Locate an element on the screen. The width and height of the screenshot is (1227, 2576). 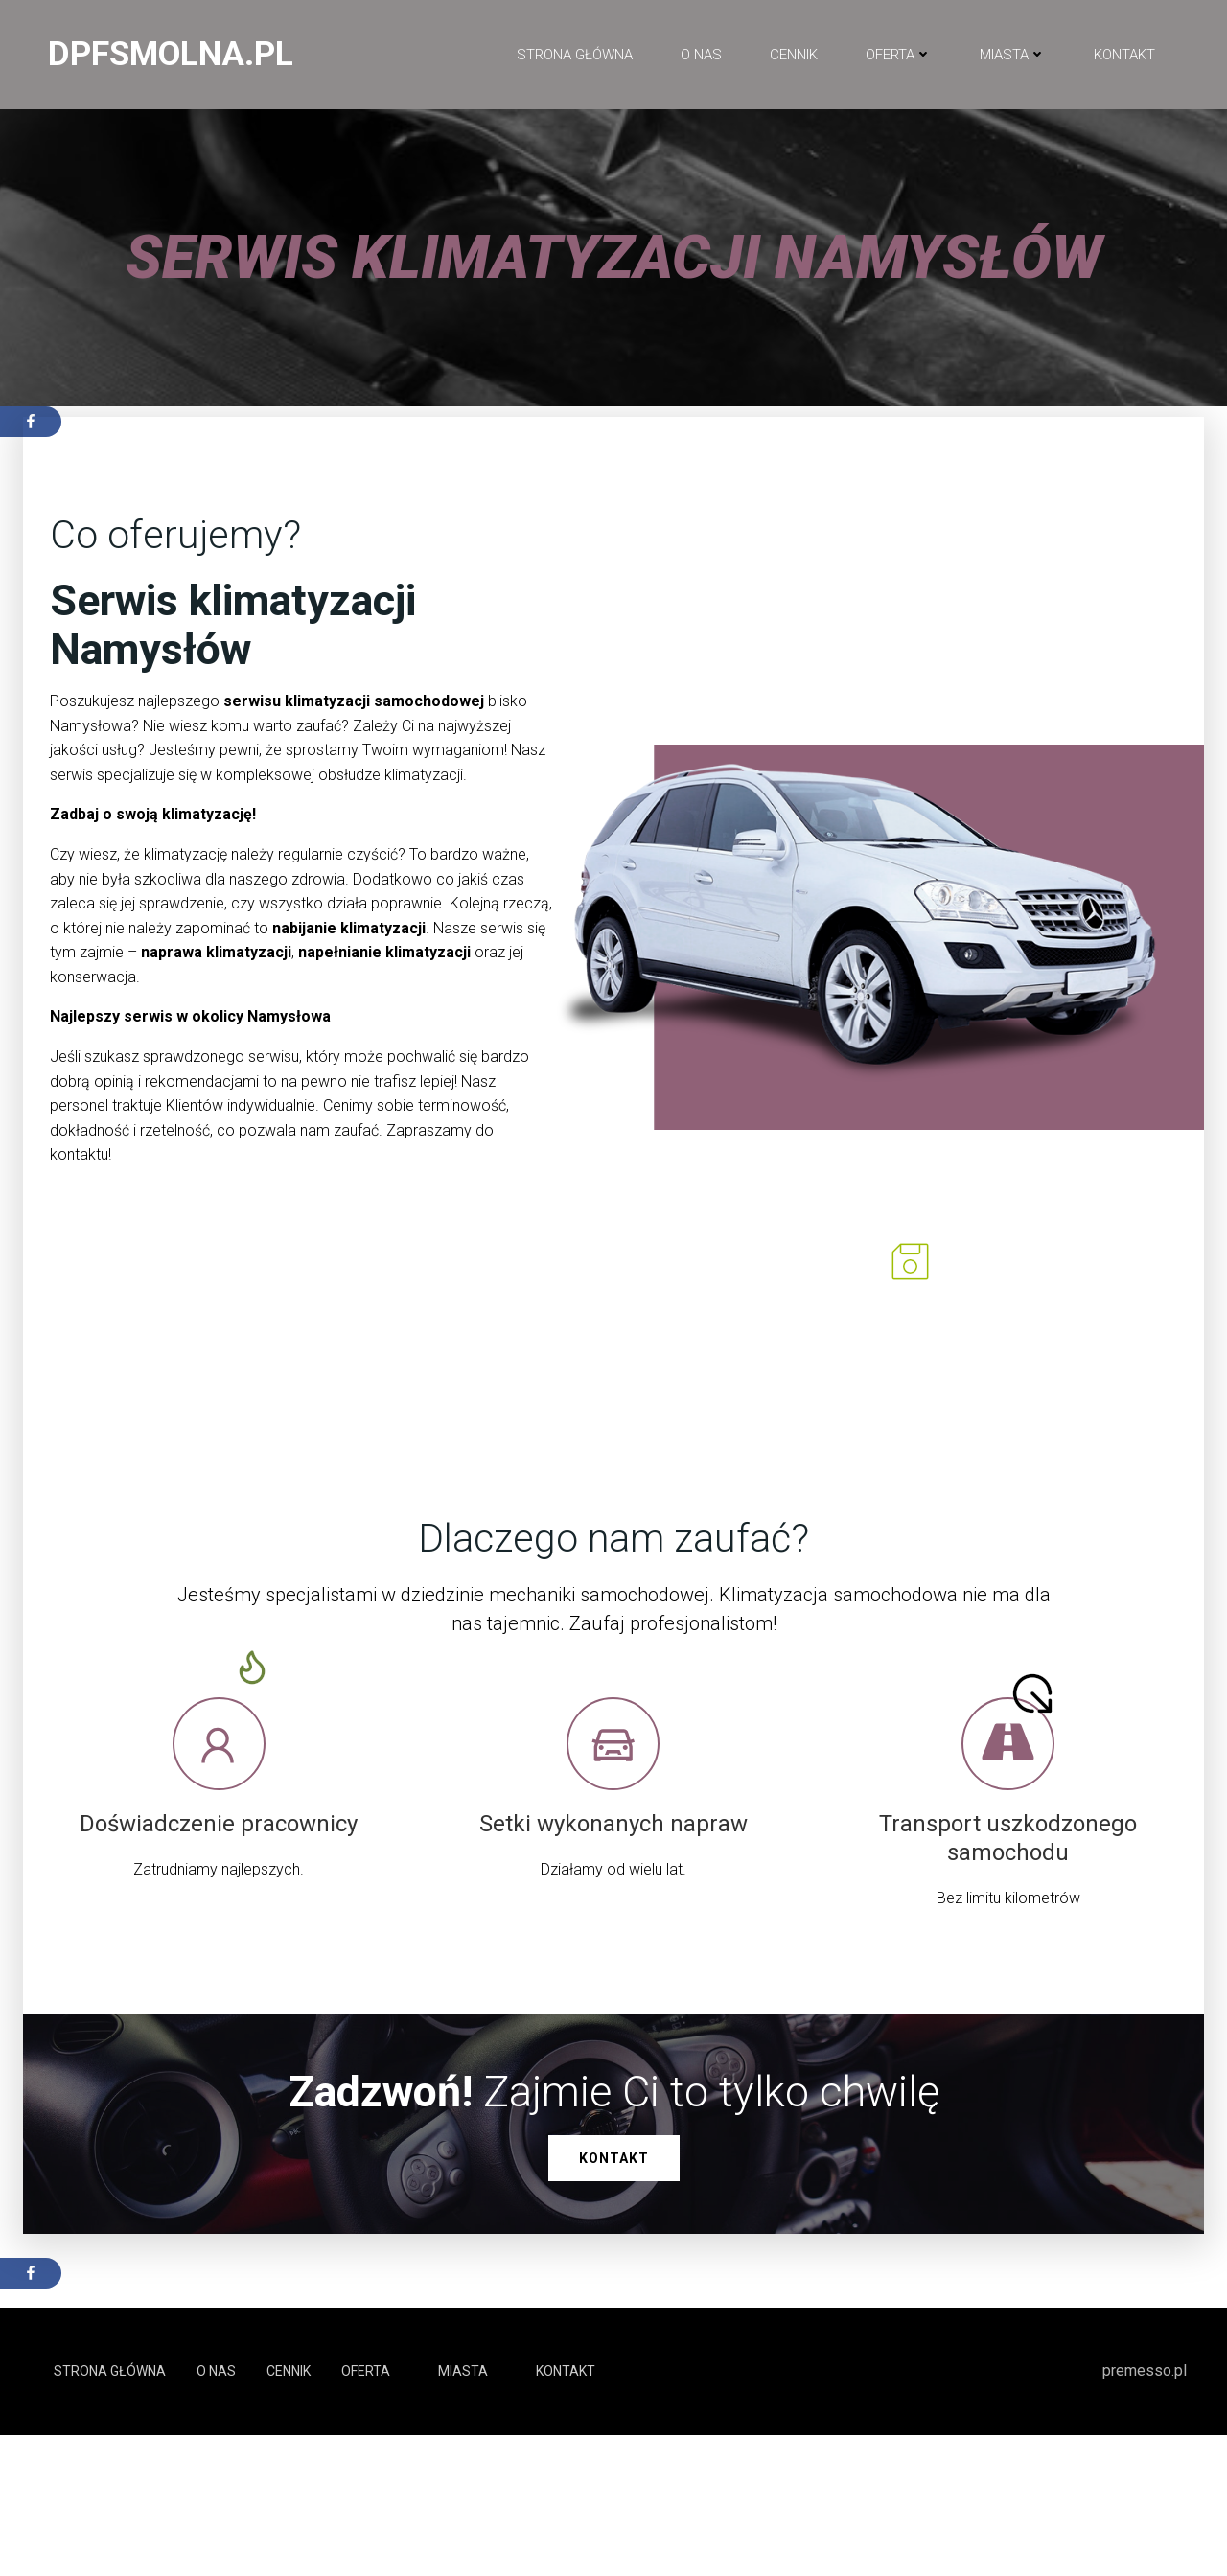
save current file or document is located at coordinates (910, 1261).